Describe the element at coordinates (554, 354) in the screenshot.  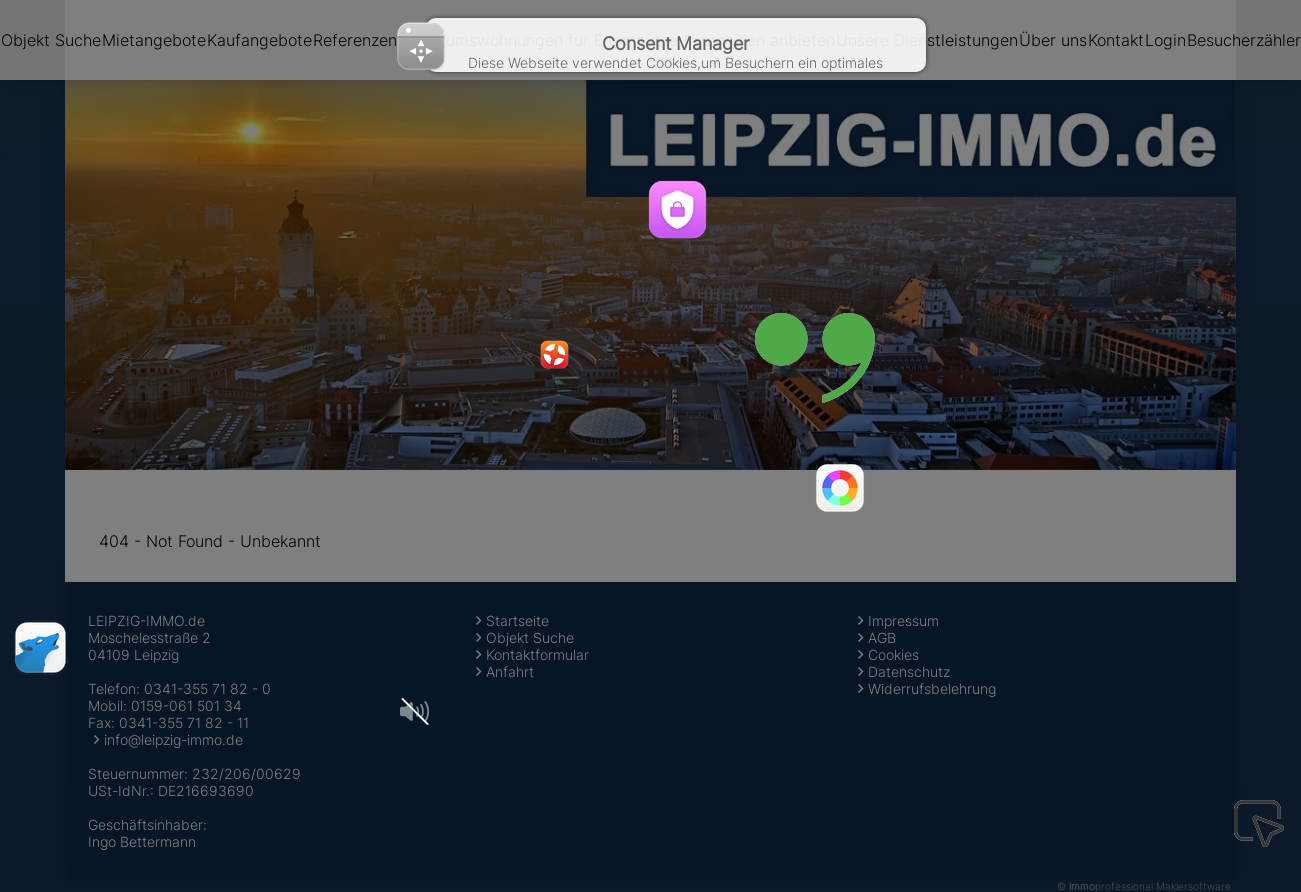
I see `launch Team Fortress 2` at that location.